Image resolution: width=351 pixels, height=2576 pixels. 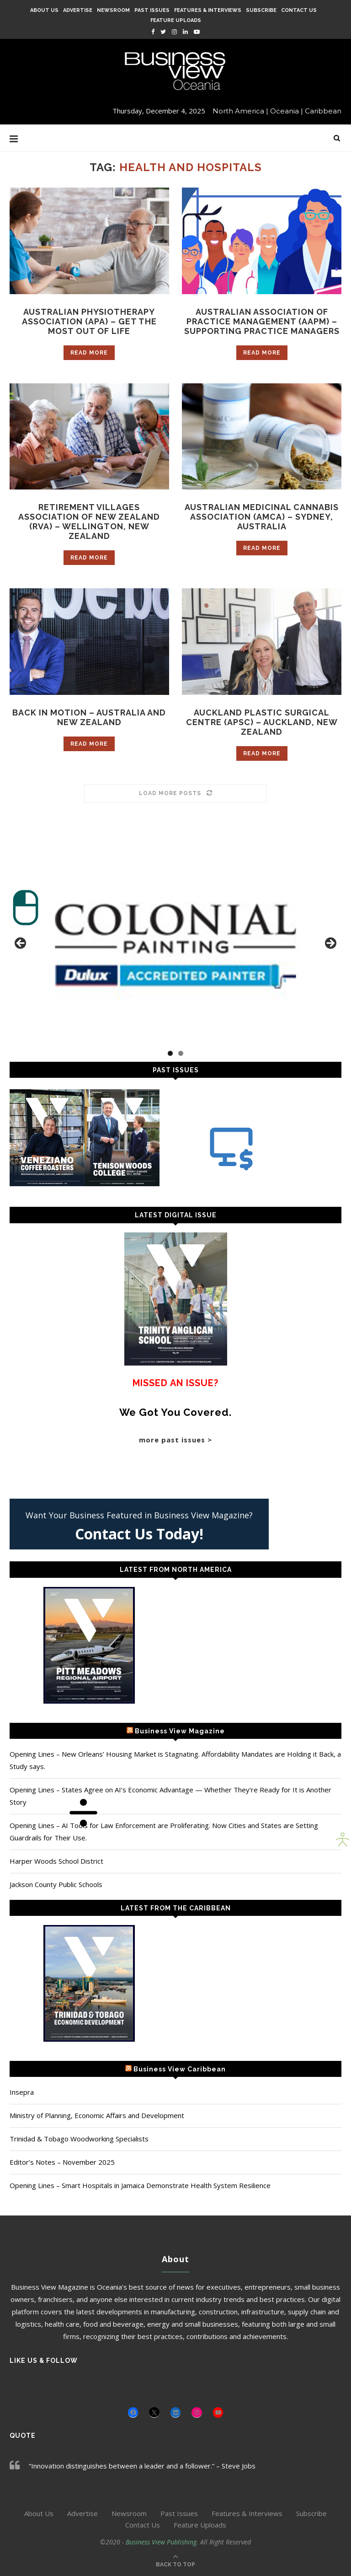 What do you see at coordinates (231, 1147) in the screenshot?
I see `access desktop payment or billing settings` at bounding box center [231, 1147].